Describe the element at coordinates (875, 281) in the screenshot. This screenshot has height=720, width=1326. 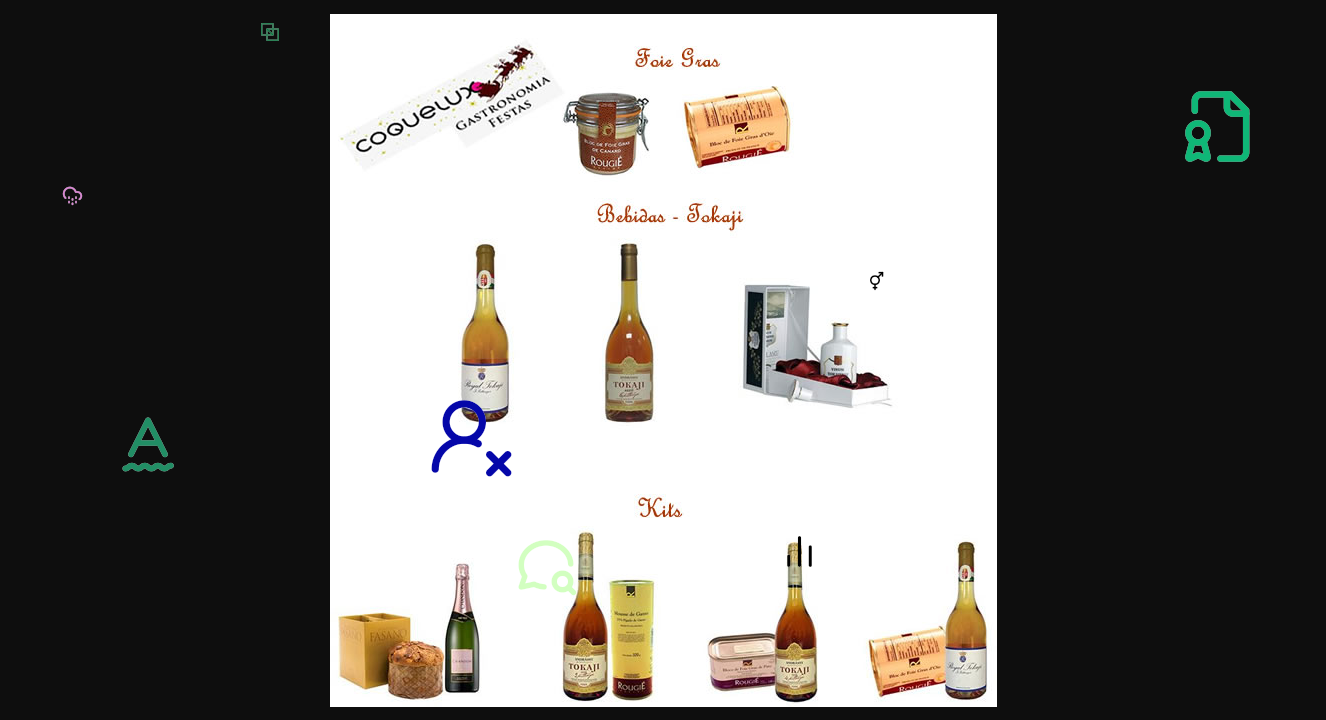
I see `indicates gender options or settings` at that location.